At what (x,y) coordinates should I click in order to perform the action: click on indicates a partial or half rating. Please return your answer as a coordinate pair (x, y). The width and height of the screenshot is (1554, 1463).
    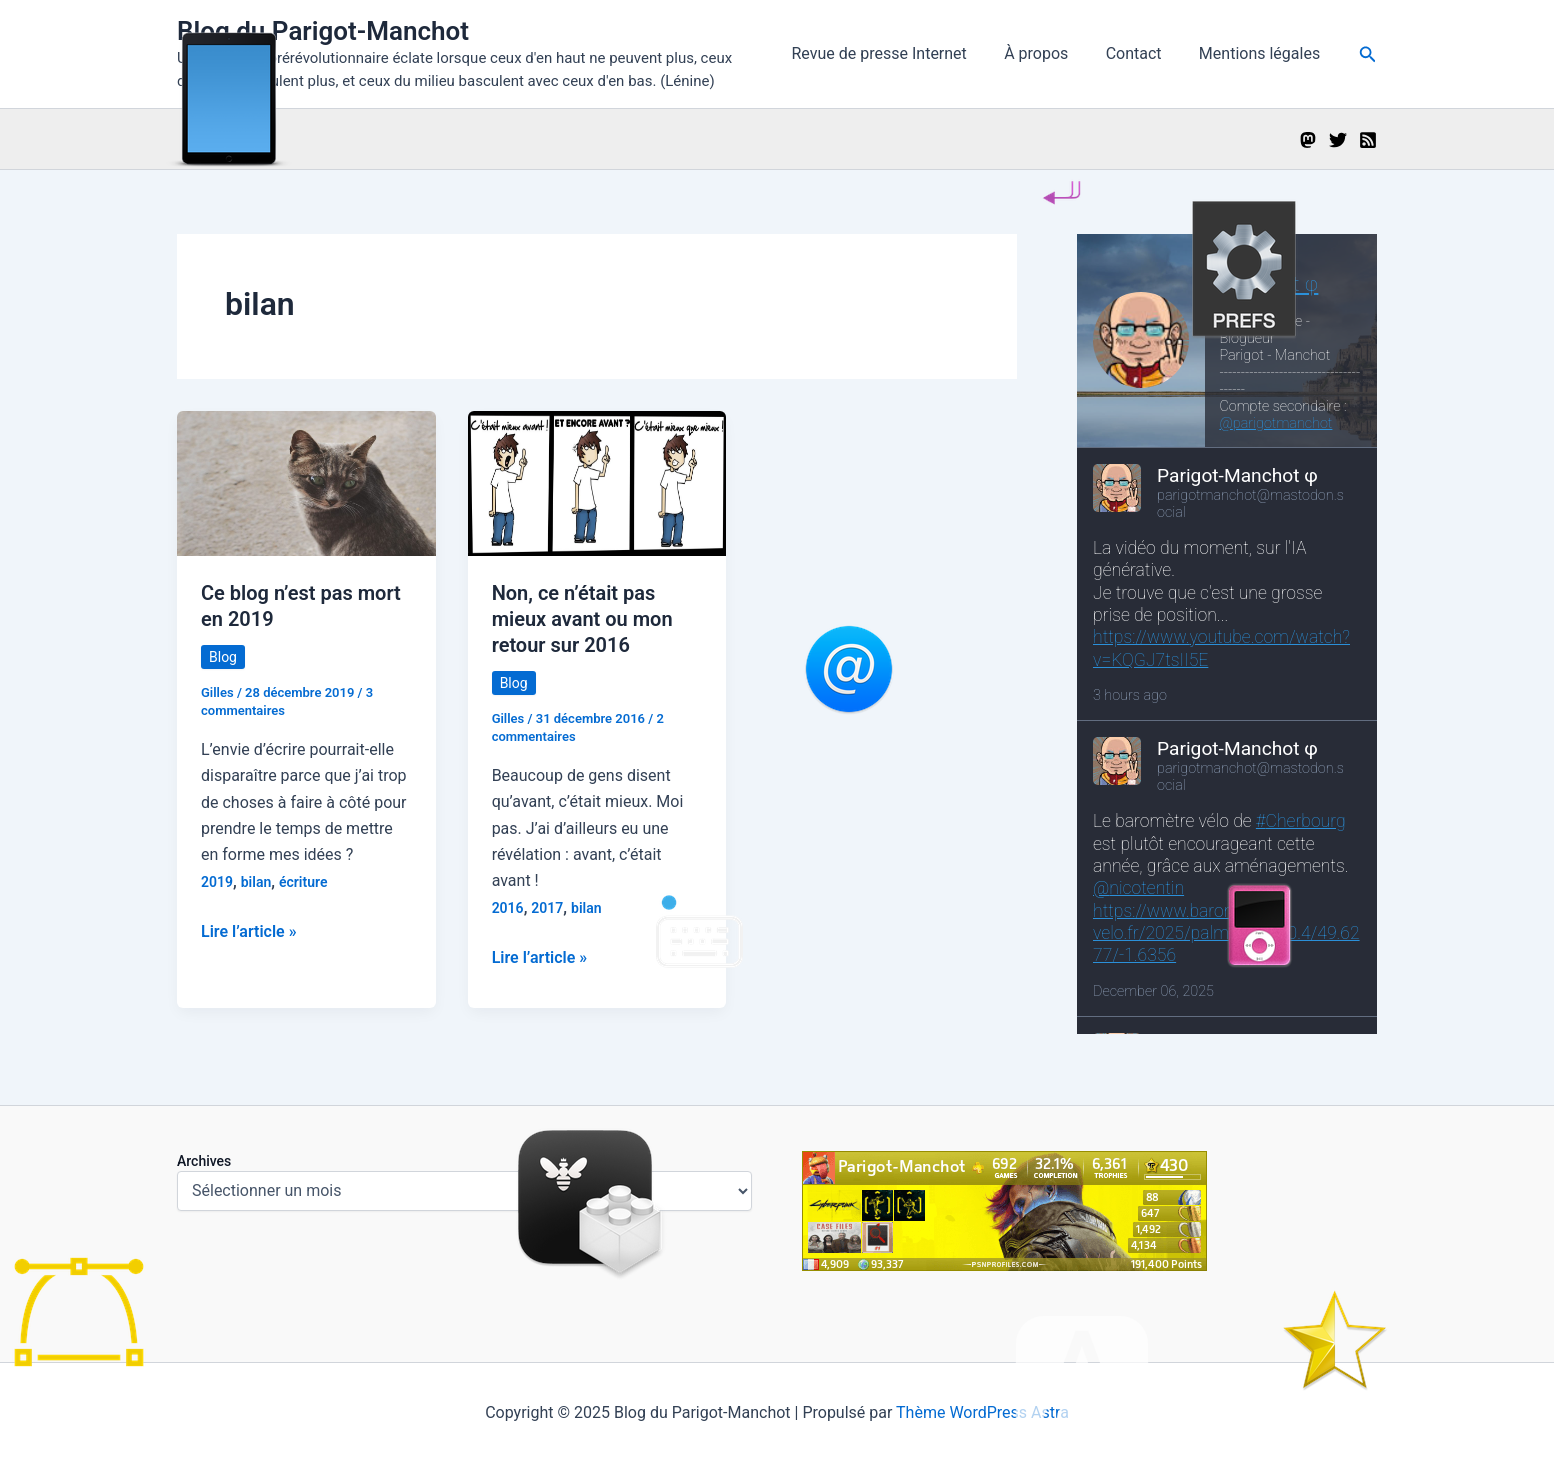
    Looking at the image, I should click on (1334, 1343).